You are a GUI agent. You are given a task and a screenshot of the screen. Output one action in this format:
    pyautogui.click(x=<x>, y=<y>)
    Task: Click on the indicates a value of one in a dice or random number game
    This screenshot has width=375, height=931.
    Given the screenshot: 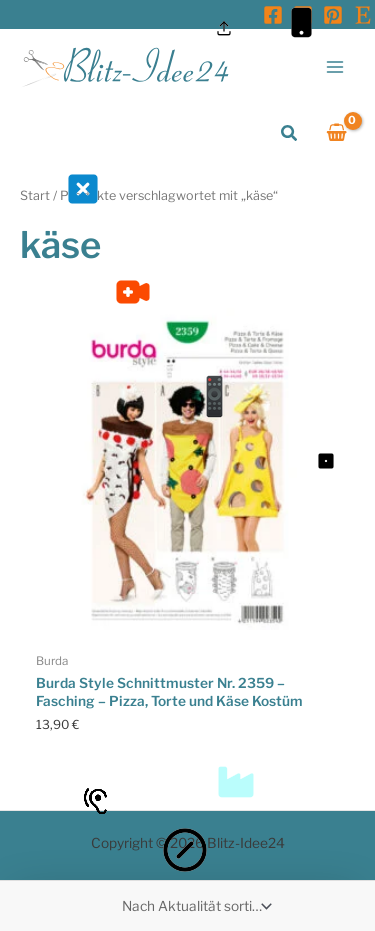 What is the action you would take?
    pyautogui.click(x=326, y=461)
    